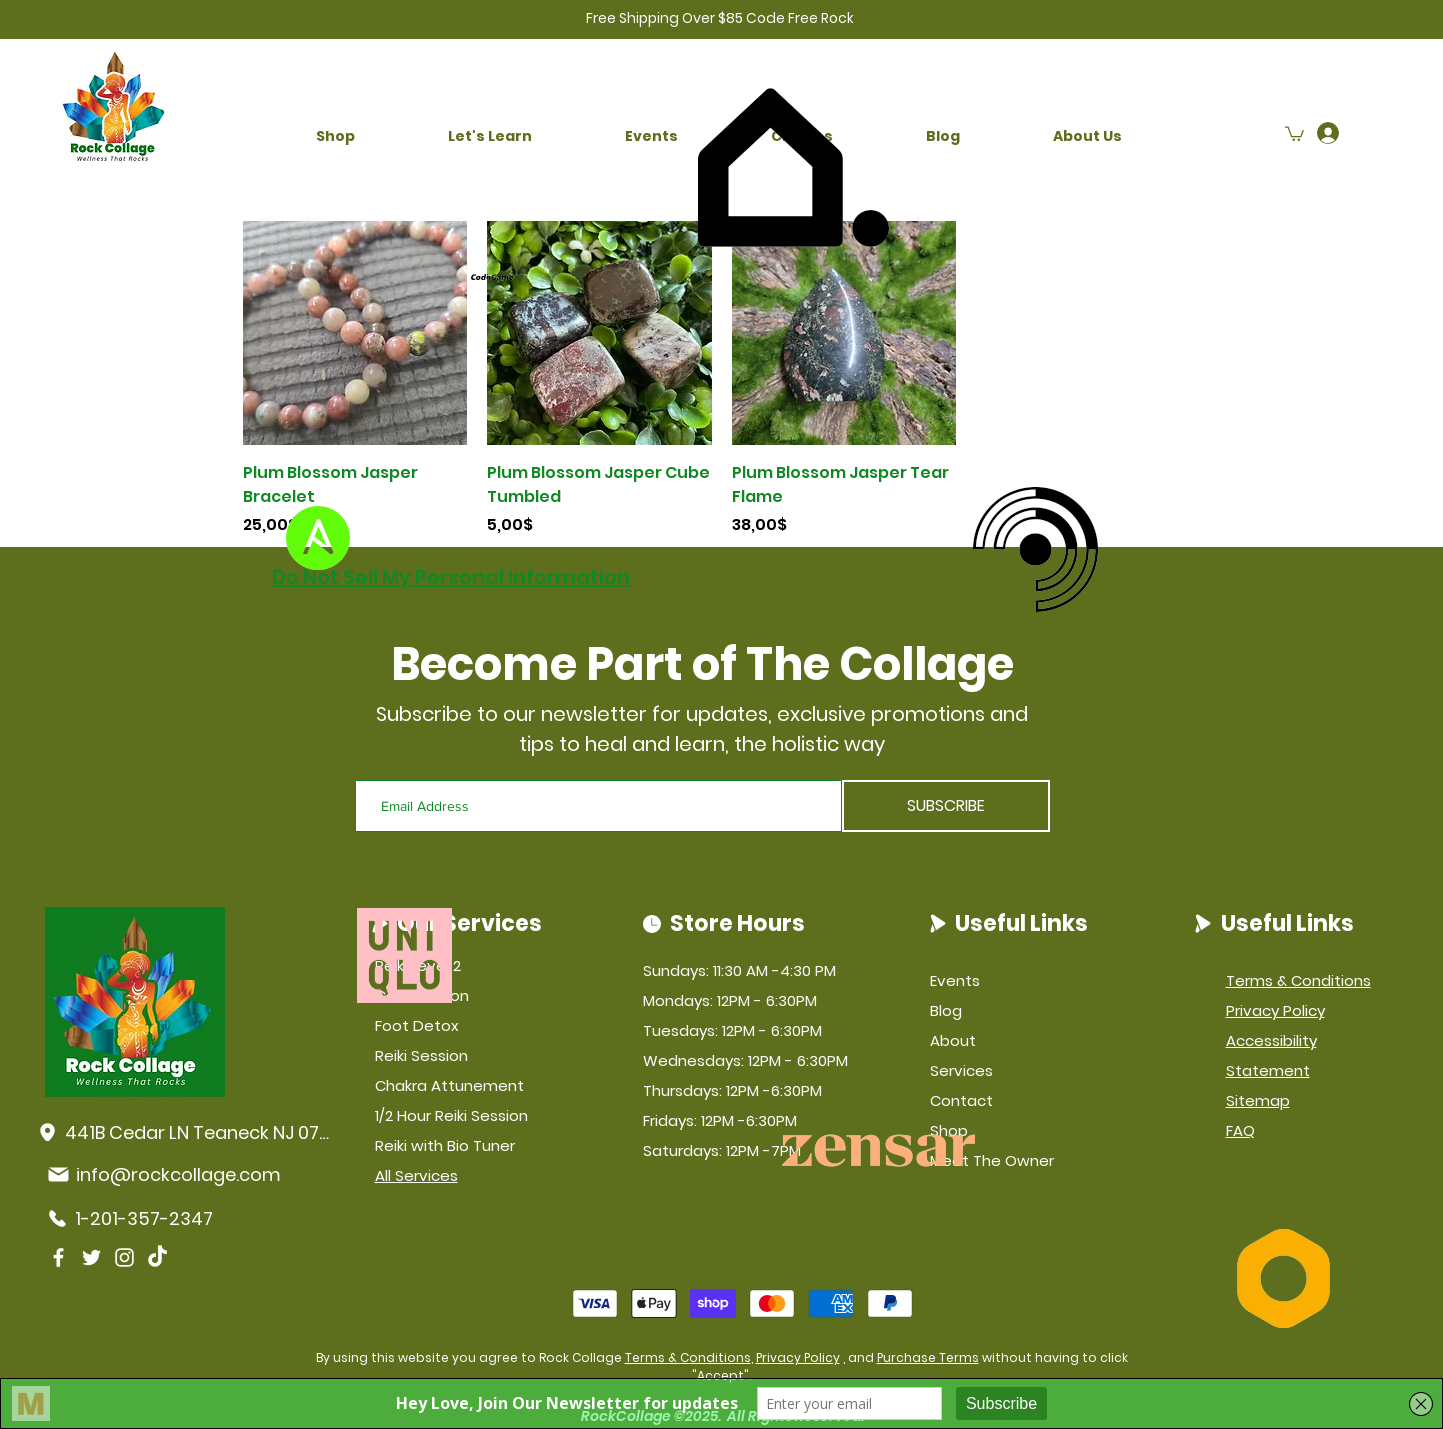  Describe the element at coordinates (793, 167) in the screenshot. I see `open the vivint smart home app` at that location.